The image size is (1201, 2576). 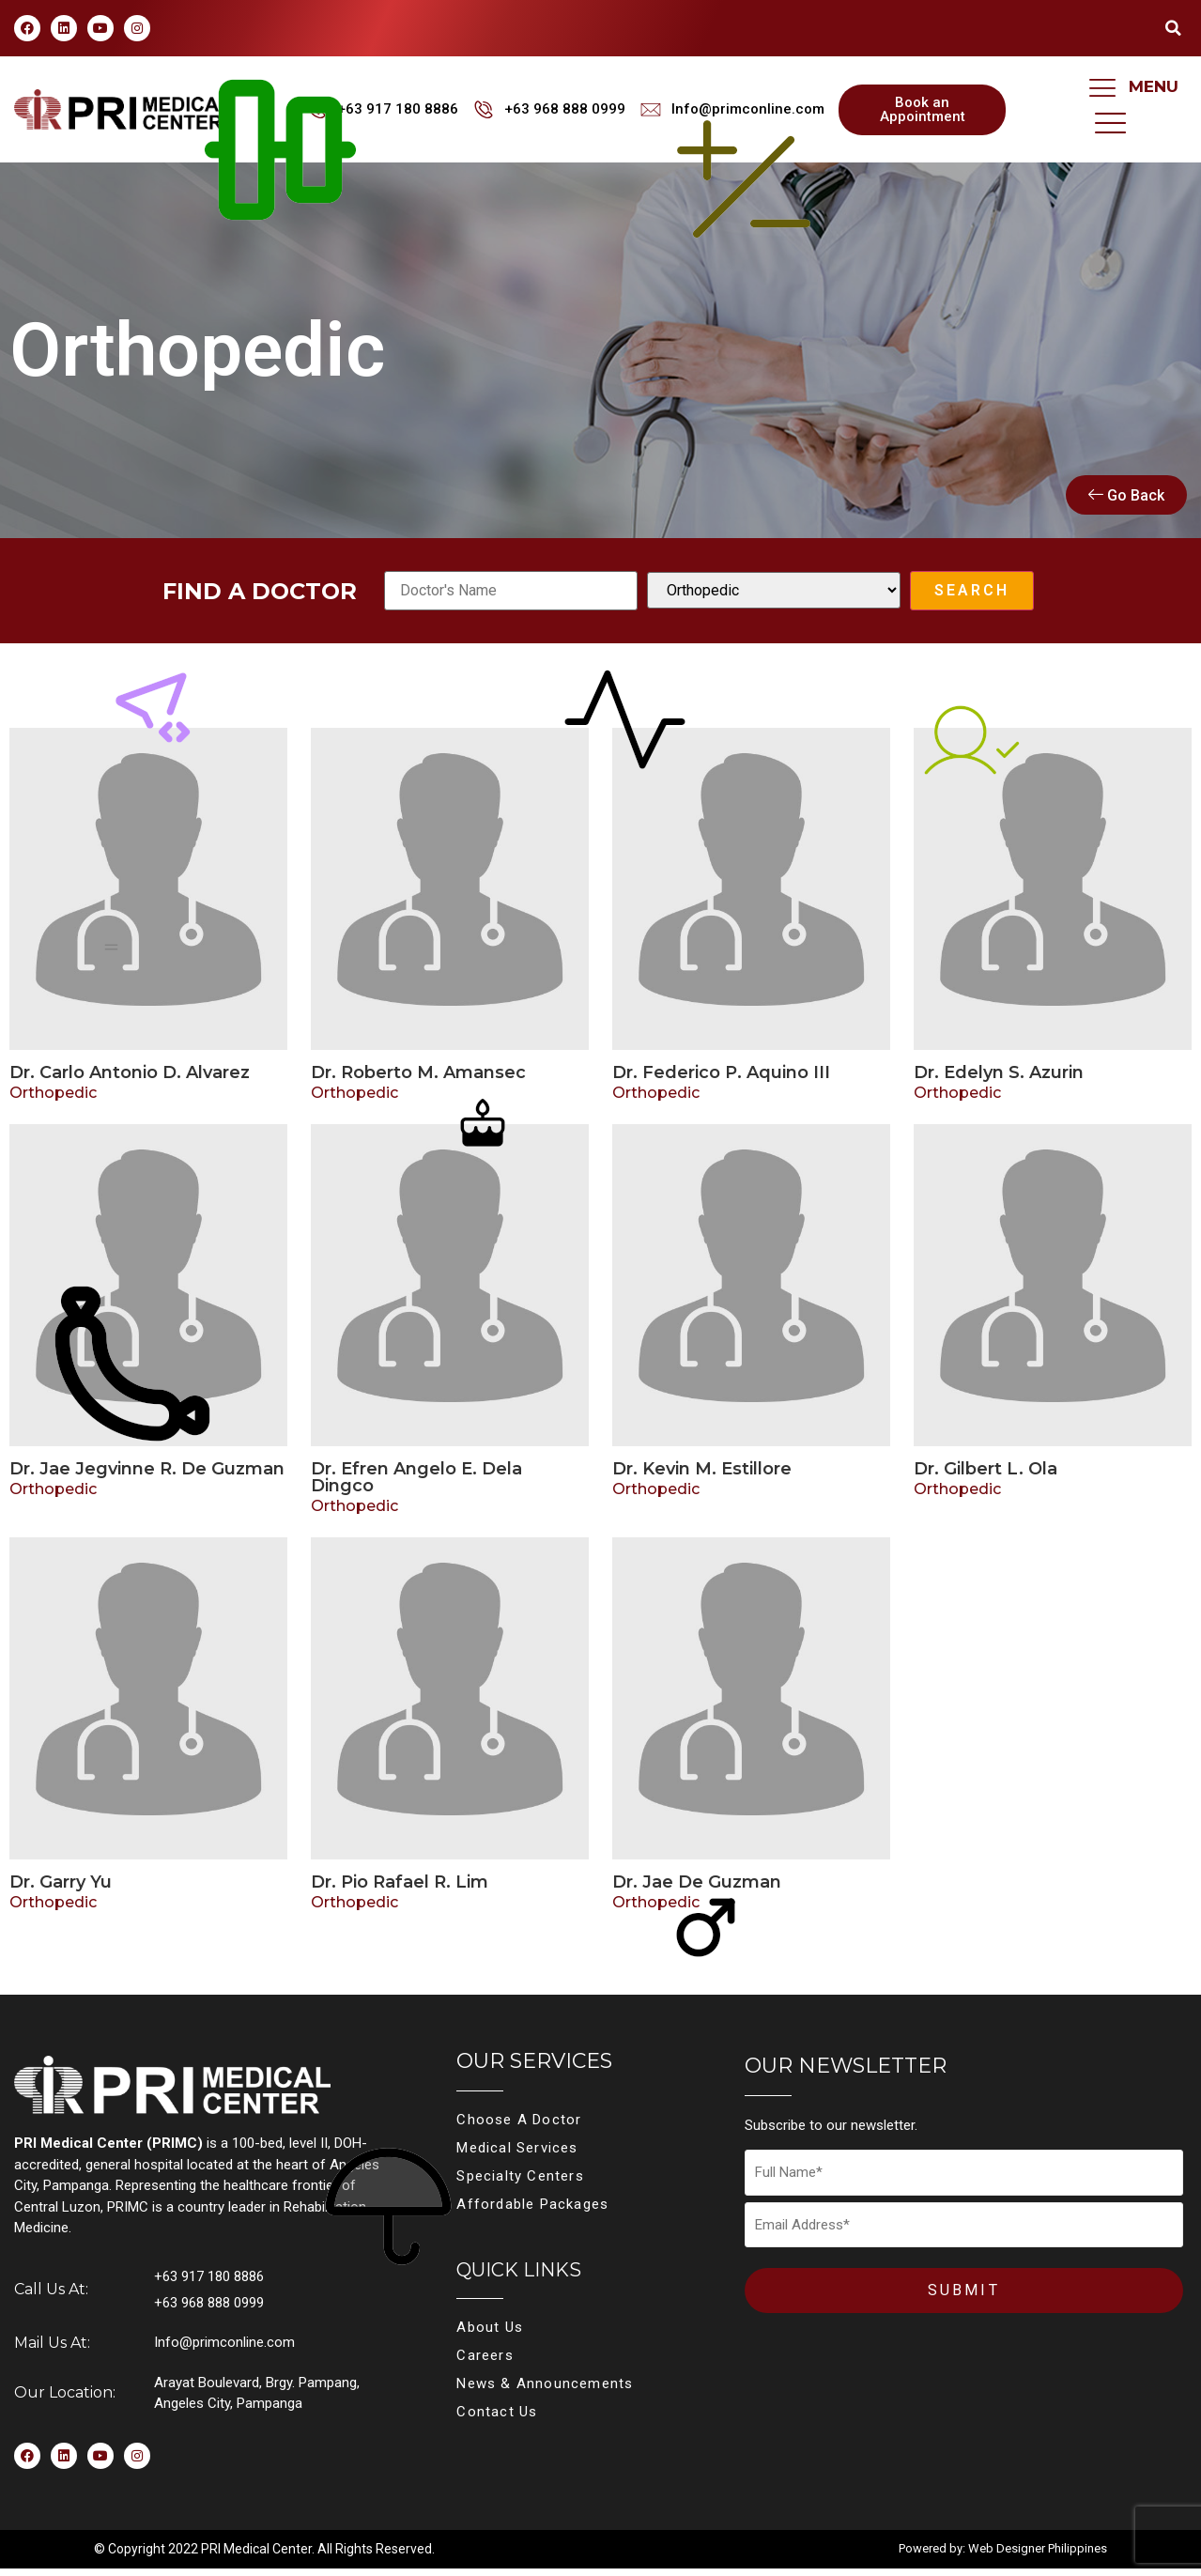 What do you see at coordinates (483, 1126) in the screenshot?
I see `view birthday or celebration reminders` at bounding box center [483, 1126].